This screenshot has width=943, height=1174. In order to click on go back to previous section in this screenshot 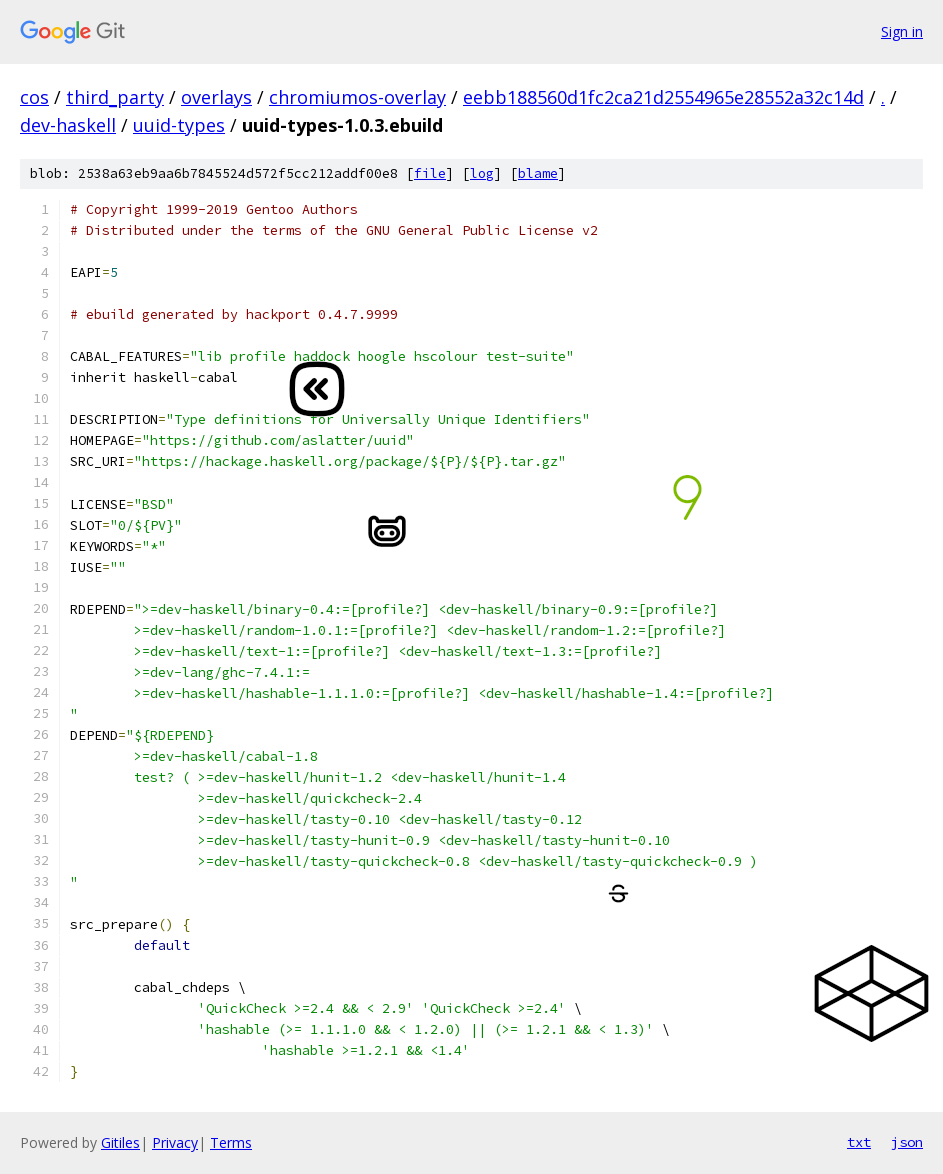, I will do `click(317, 389)`.